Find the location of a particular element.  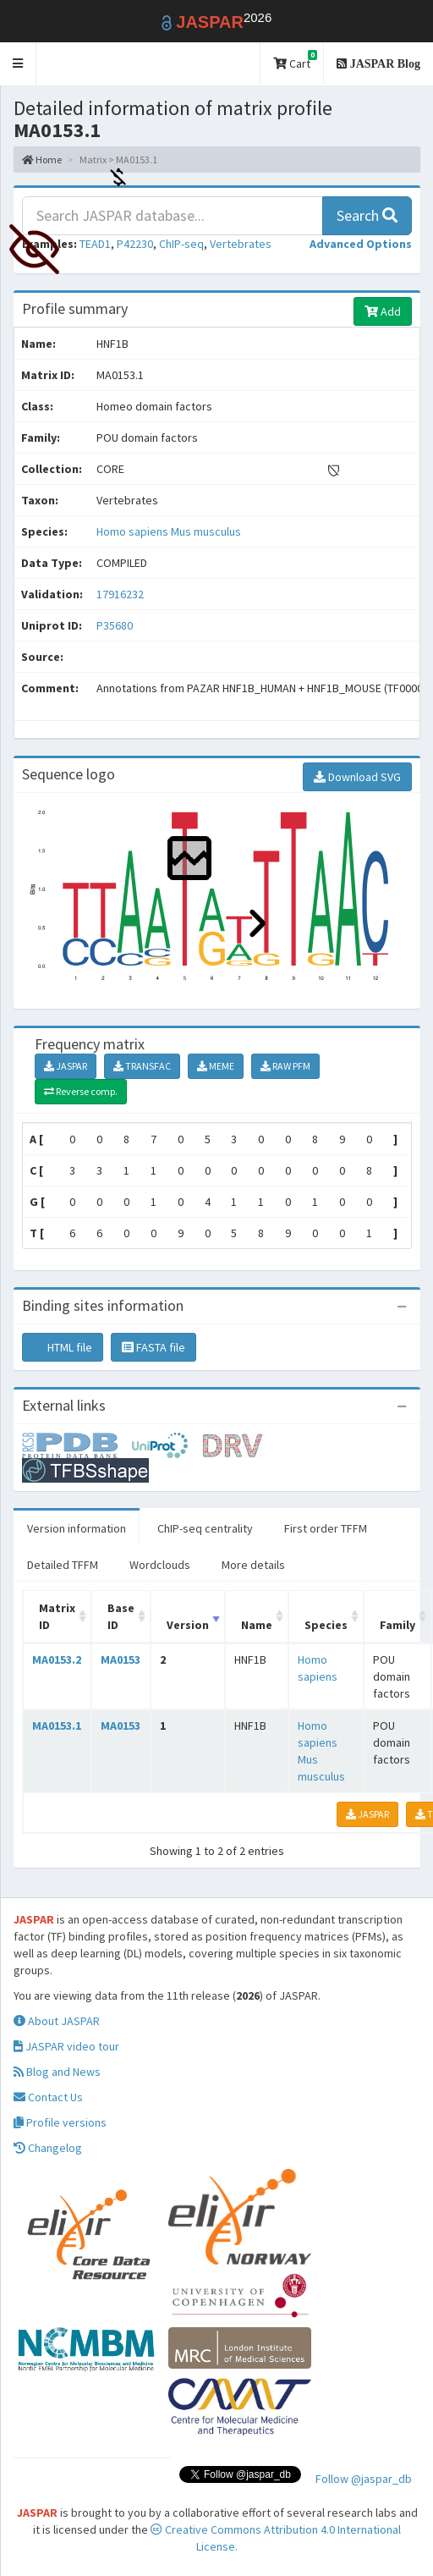

indicates an image failed to load is located at coordinates (189, 858).